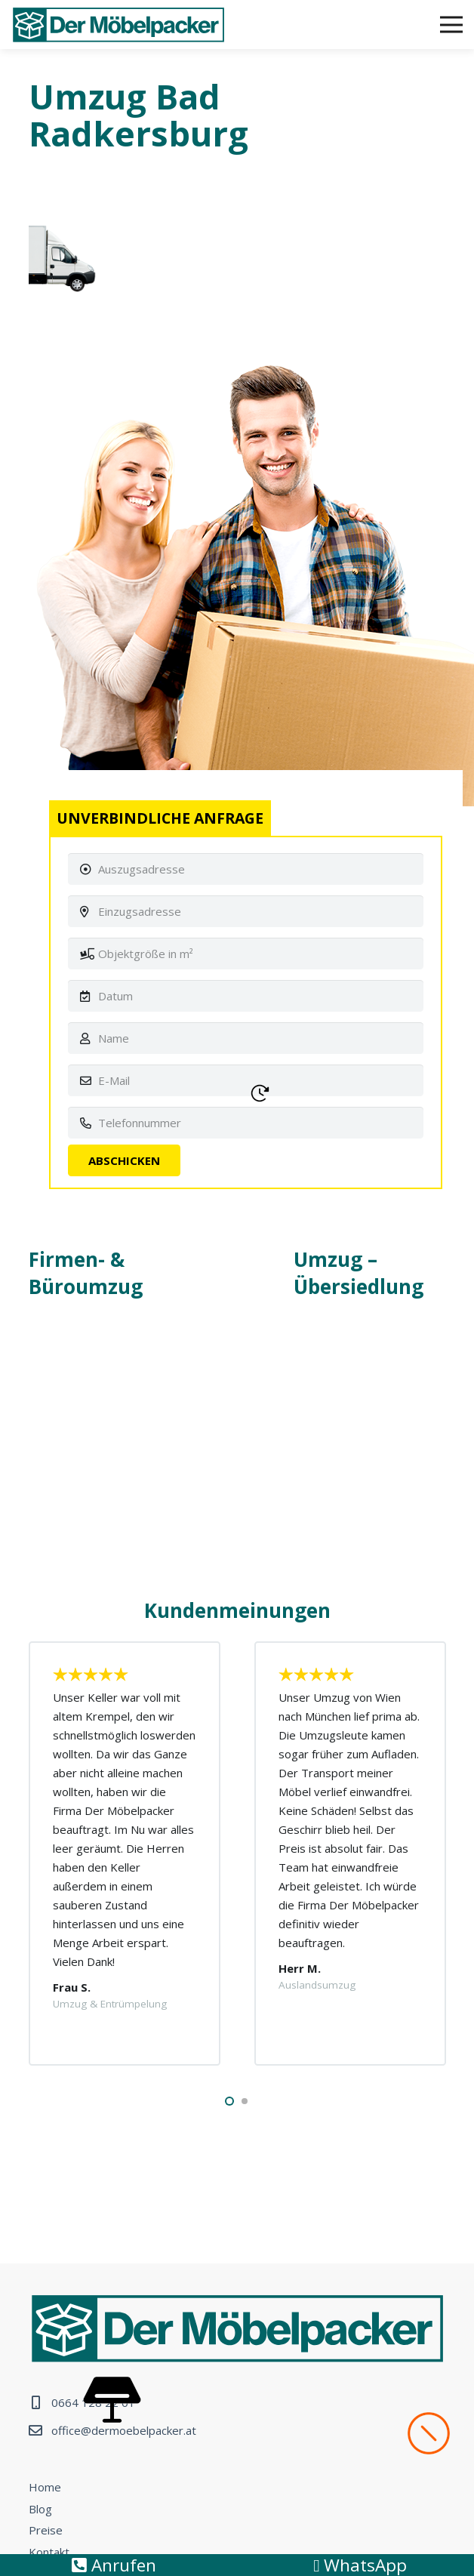  Describe the element at coordinates (429, 2433) in the screenshot. I see `indicates a prohibited or restricted action` at that location.